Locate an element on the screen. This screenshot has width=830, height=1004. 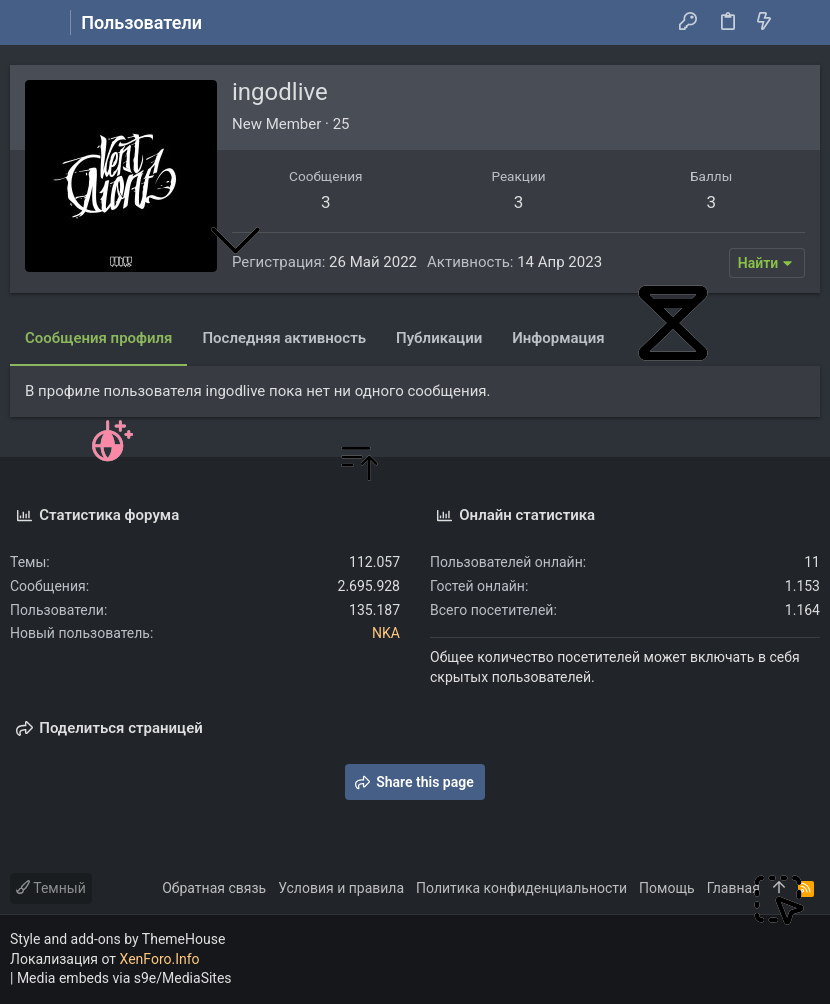
access party or event mode is located at coordinates (110, 441).